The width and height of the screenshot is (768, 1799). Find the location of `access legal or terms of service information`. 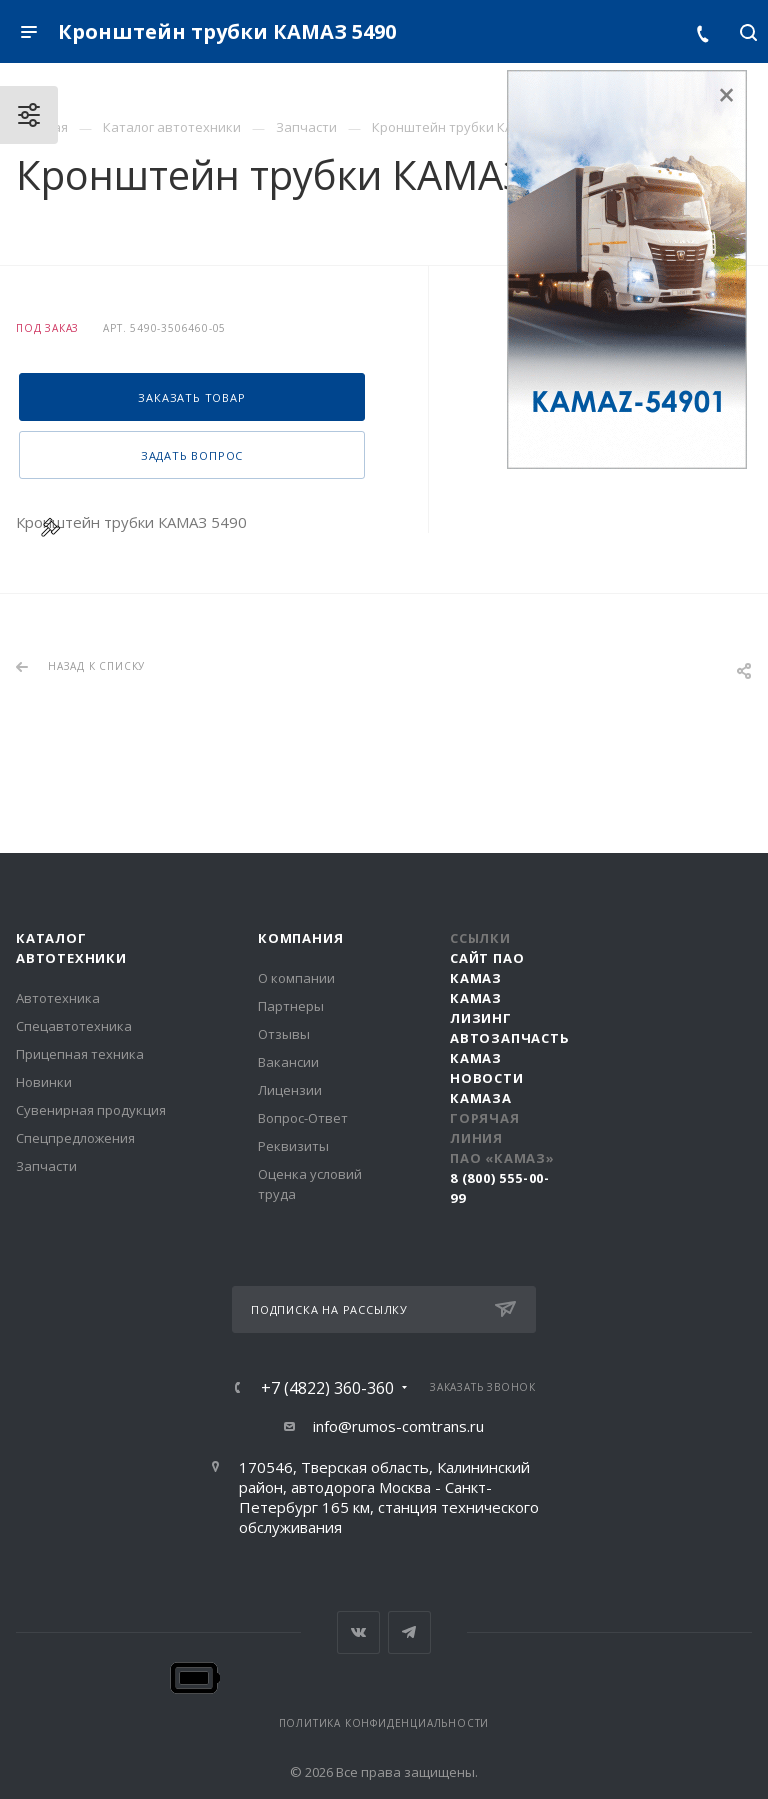

access legal or terms of service information is located at coordinates (50, 528).